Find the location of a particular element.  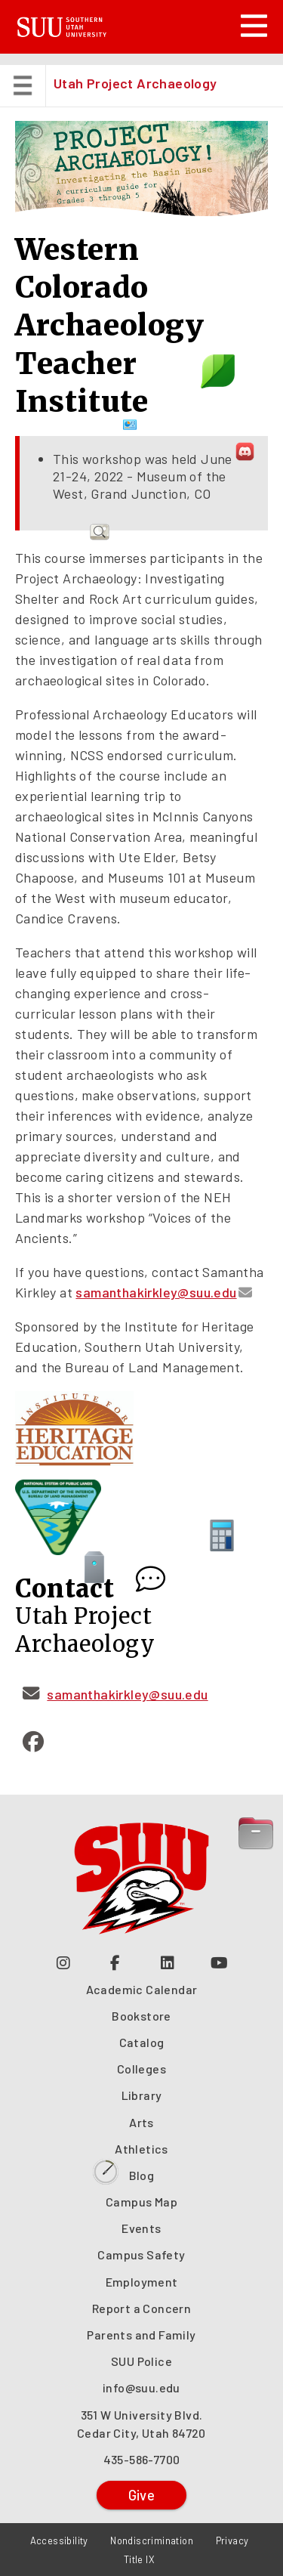

open the sustainability app is located at coordinates (218, 370).